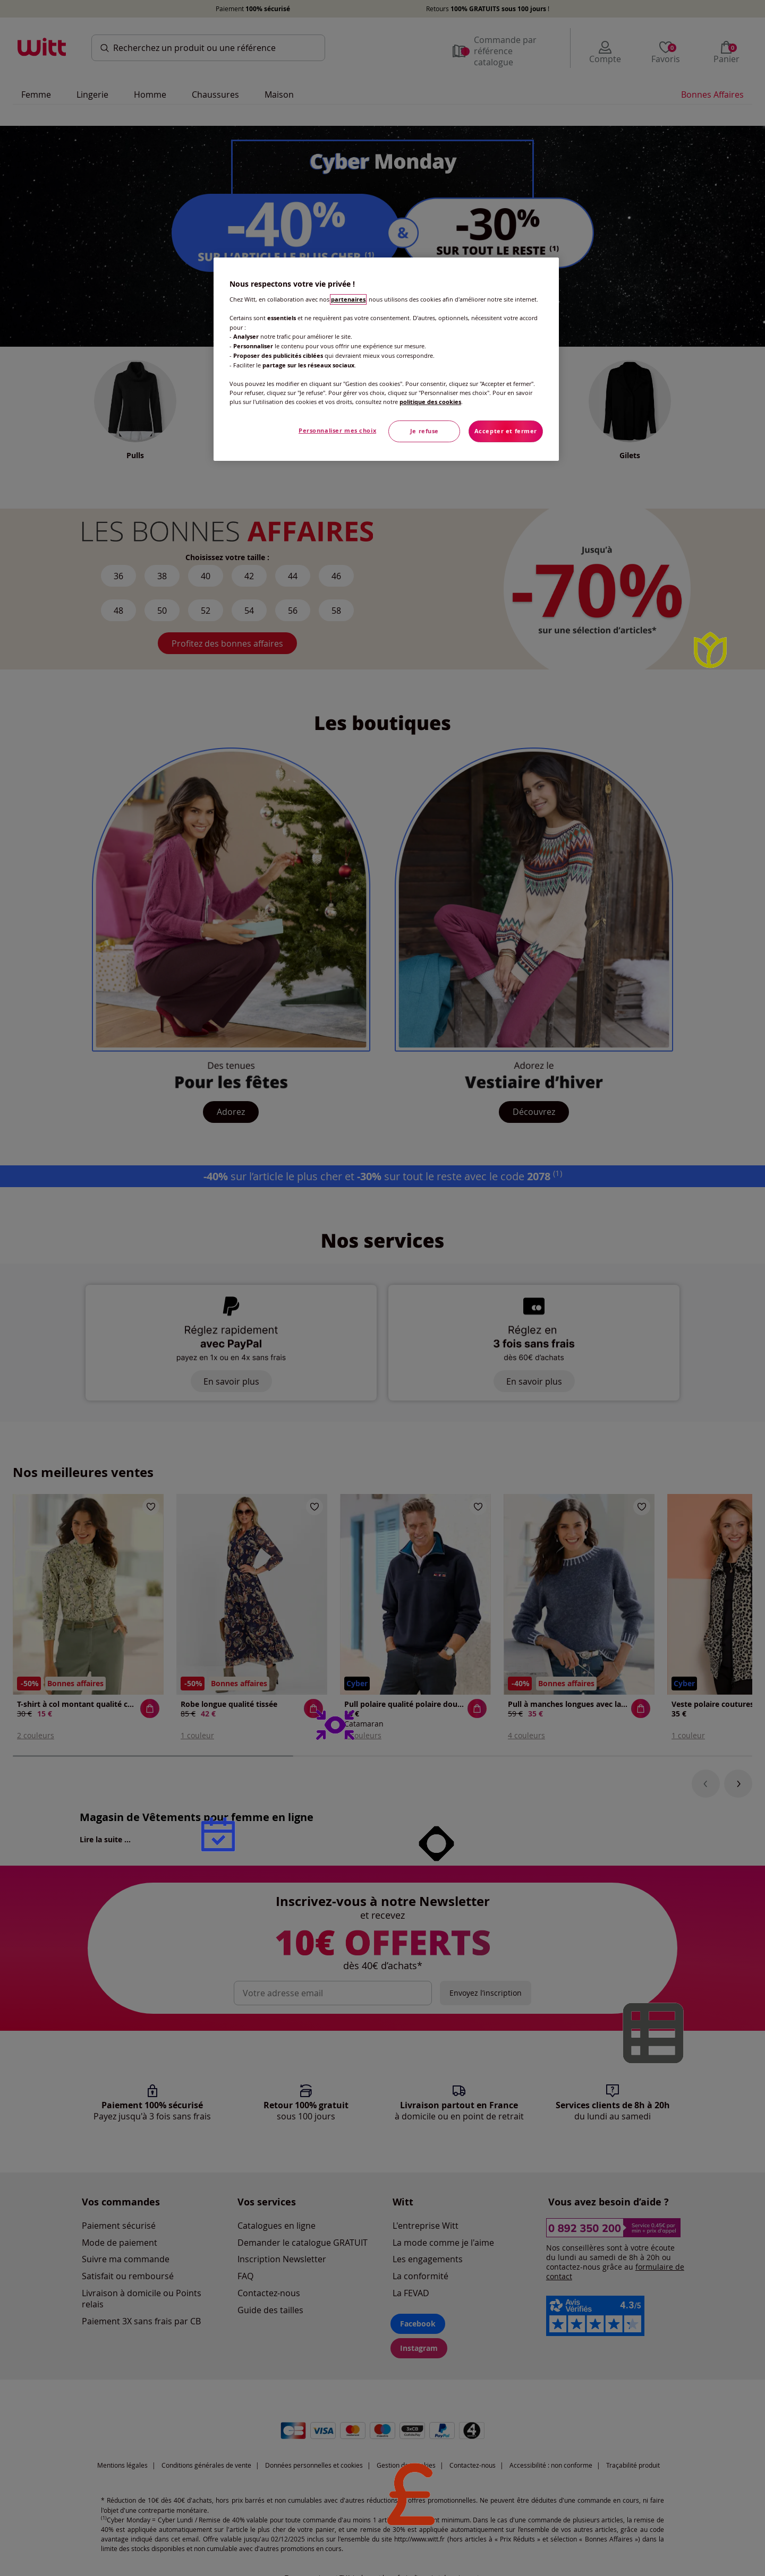 The width and height of the screenshot is (765, 2576). Describe the element at coordinates (653, 2033) in the screenshot. I see `switch to list view` at that location.